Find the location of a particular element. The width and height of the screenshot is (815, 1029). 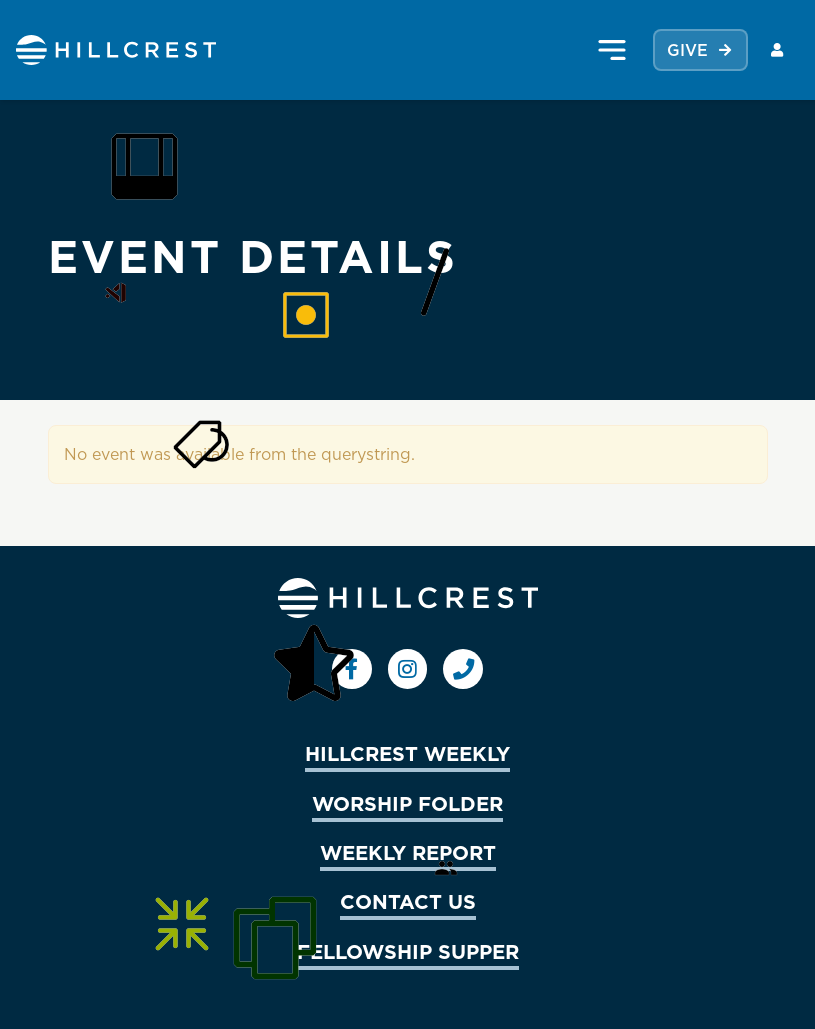

open visual studio code insiders is located at coordinates (116, 293).